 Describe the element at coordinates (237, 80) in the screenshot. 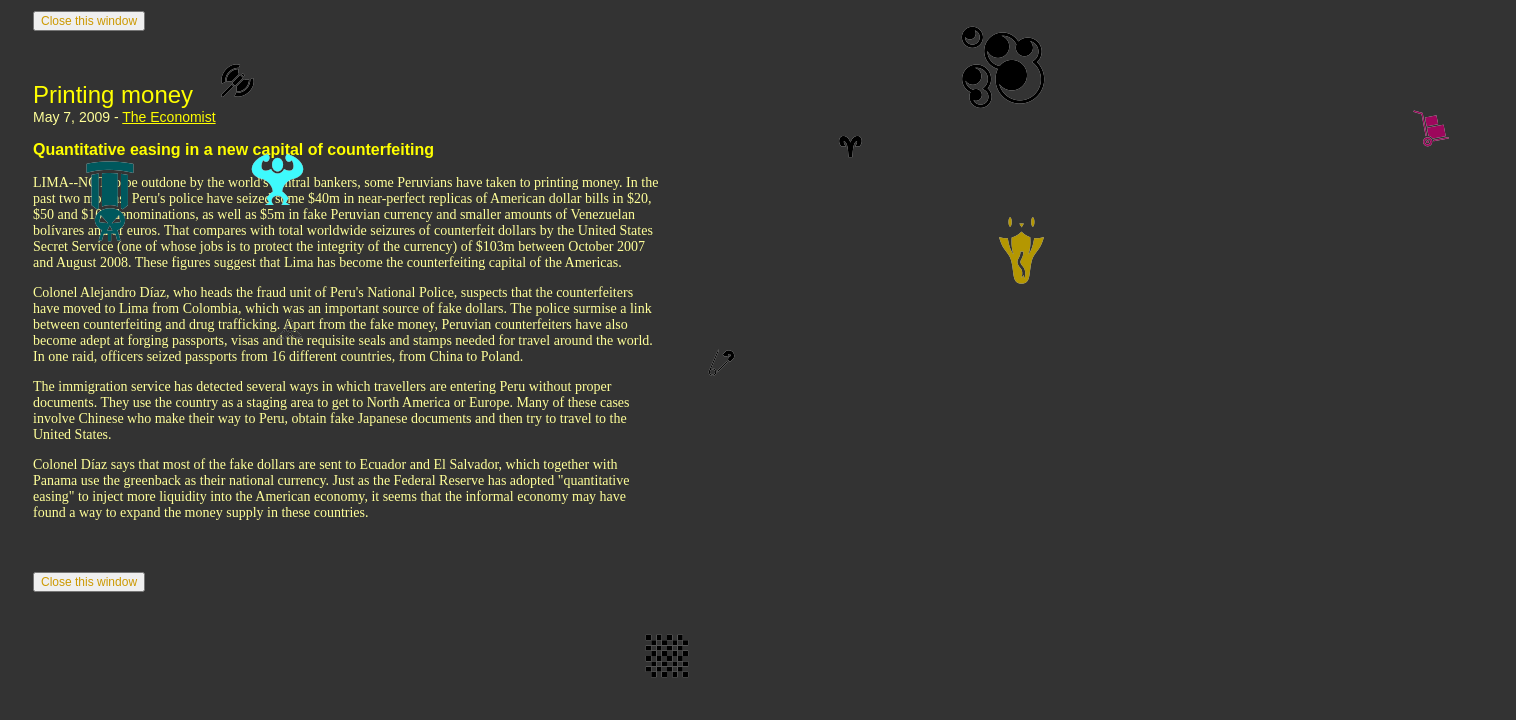

I see `equip or select a battle axe weapon` at that location.